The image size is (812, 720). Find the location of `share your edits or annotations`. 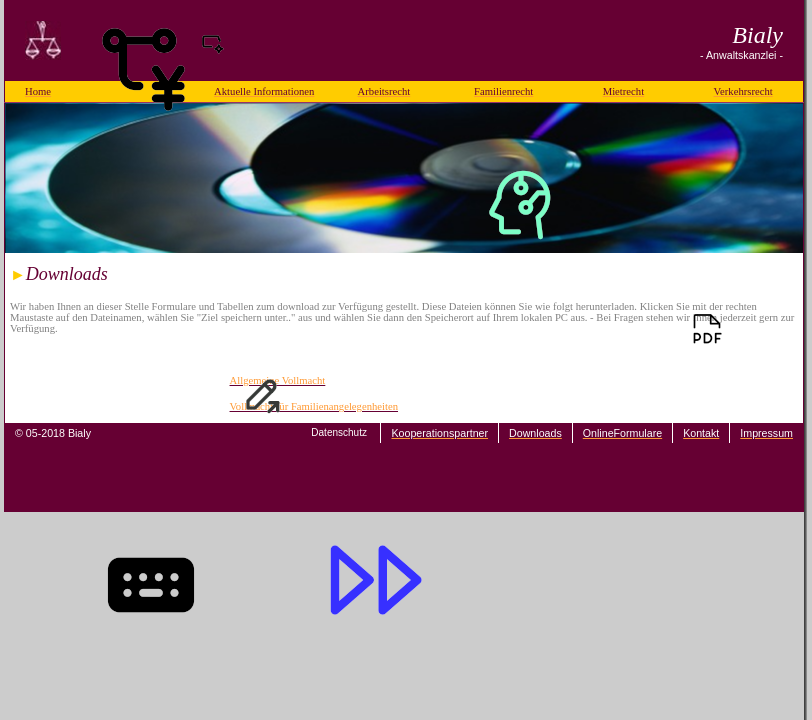

share your edits or annotations is located at coordinates (262, 394).